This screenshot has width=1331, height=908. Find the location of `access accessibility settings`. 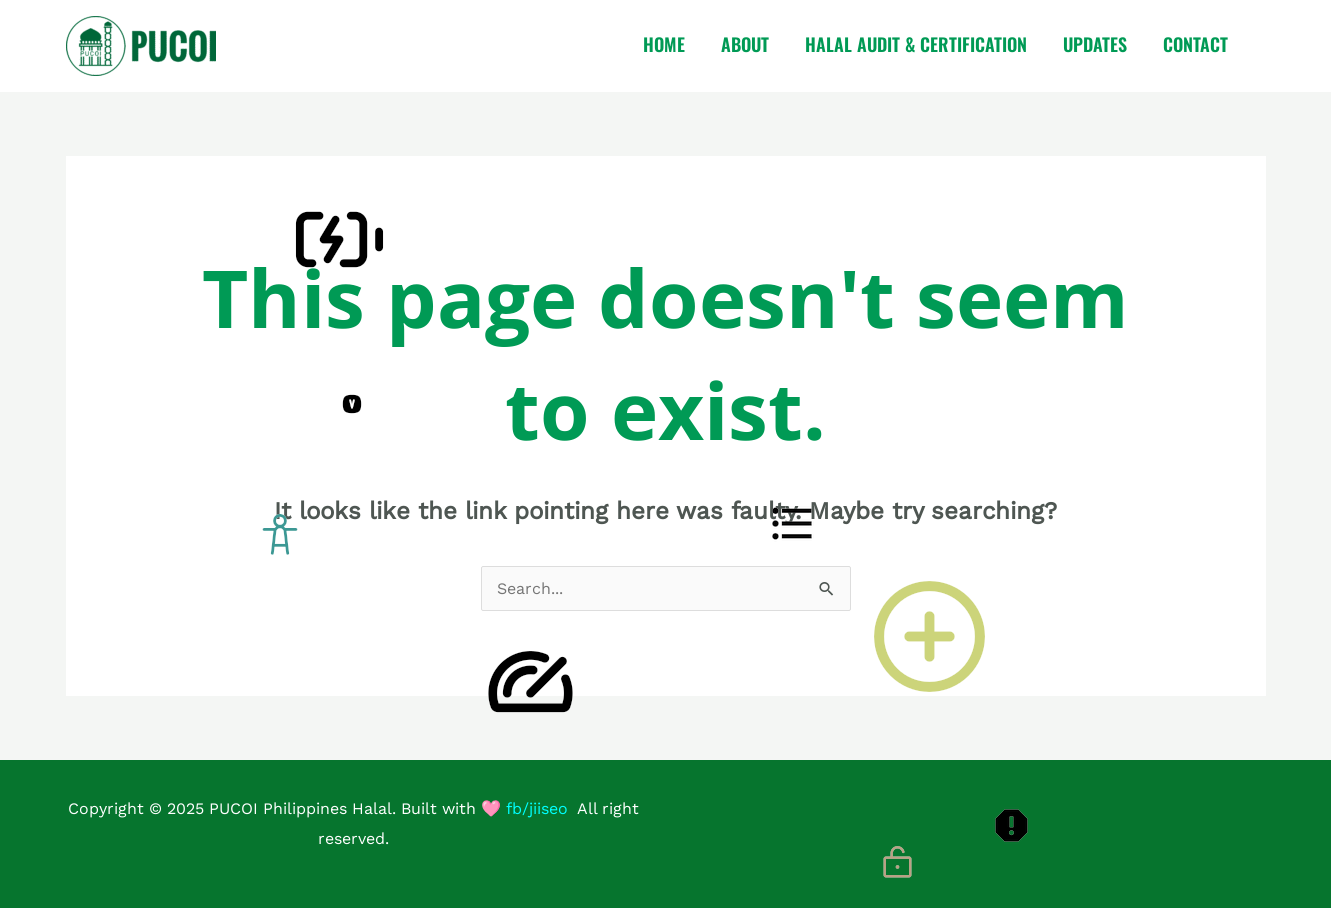

access accessibility settings is located at coordinates (280, 534).